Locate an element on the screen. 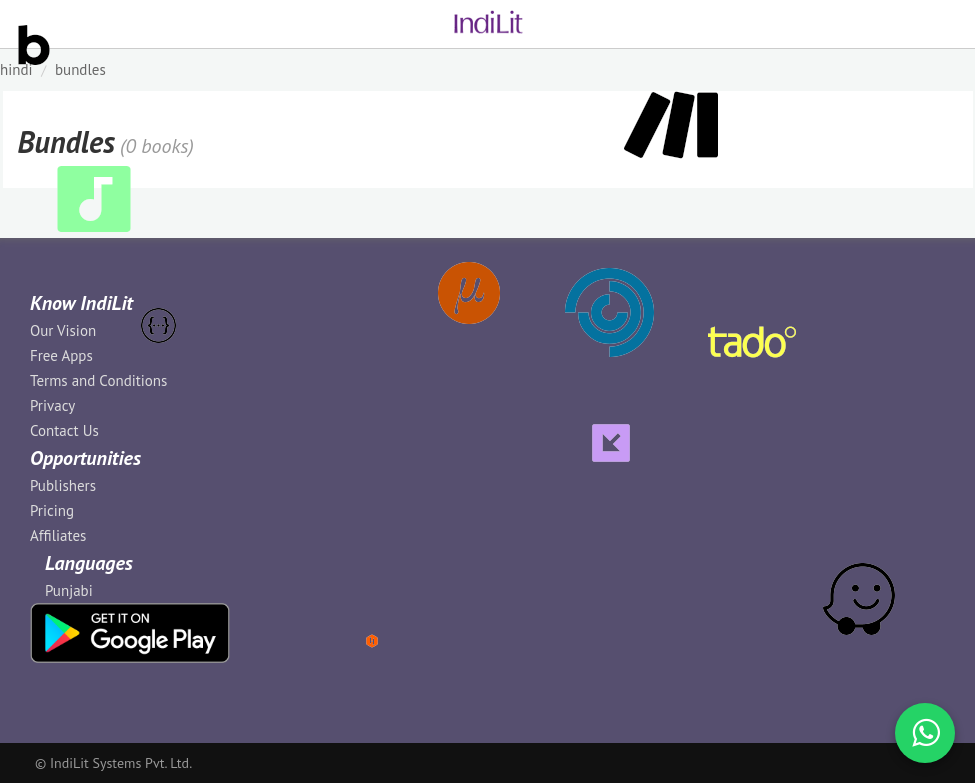 This screenshot has width=975, height=783. Make automation platform logo is located at coordinates (671, 125).